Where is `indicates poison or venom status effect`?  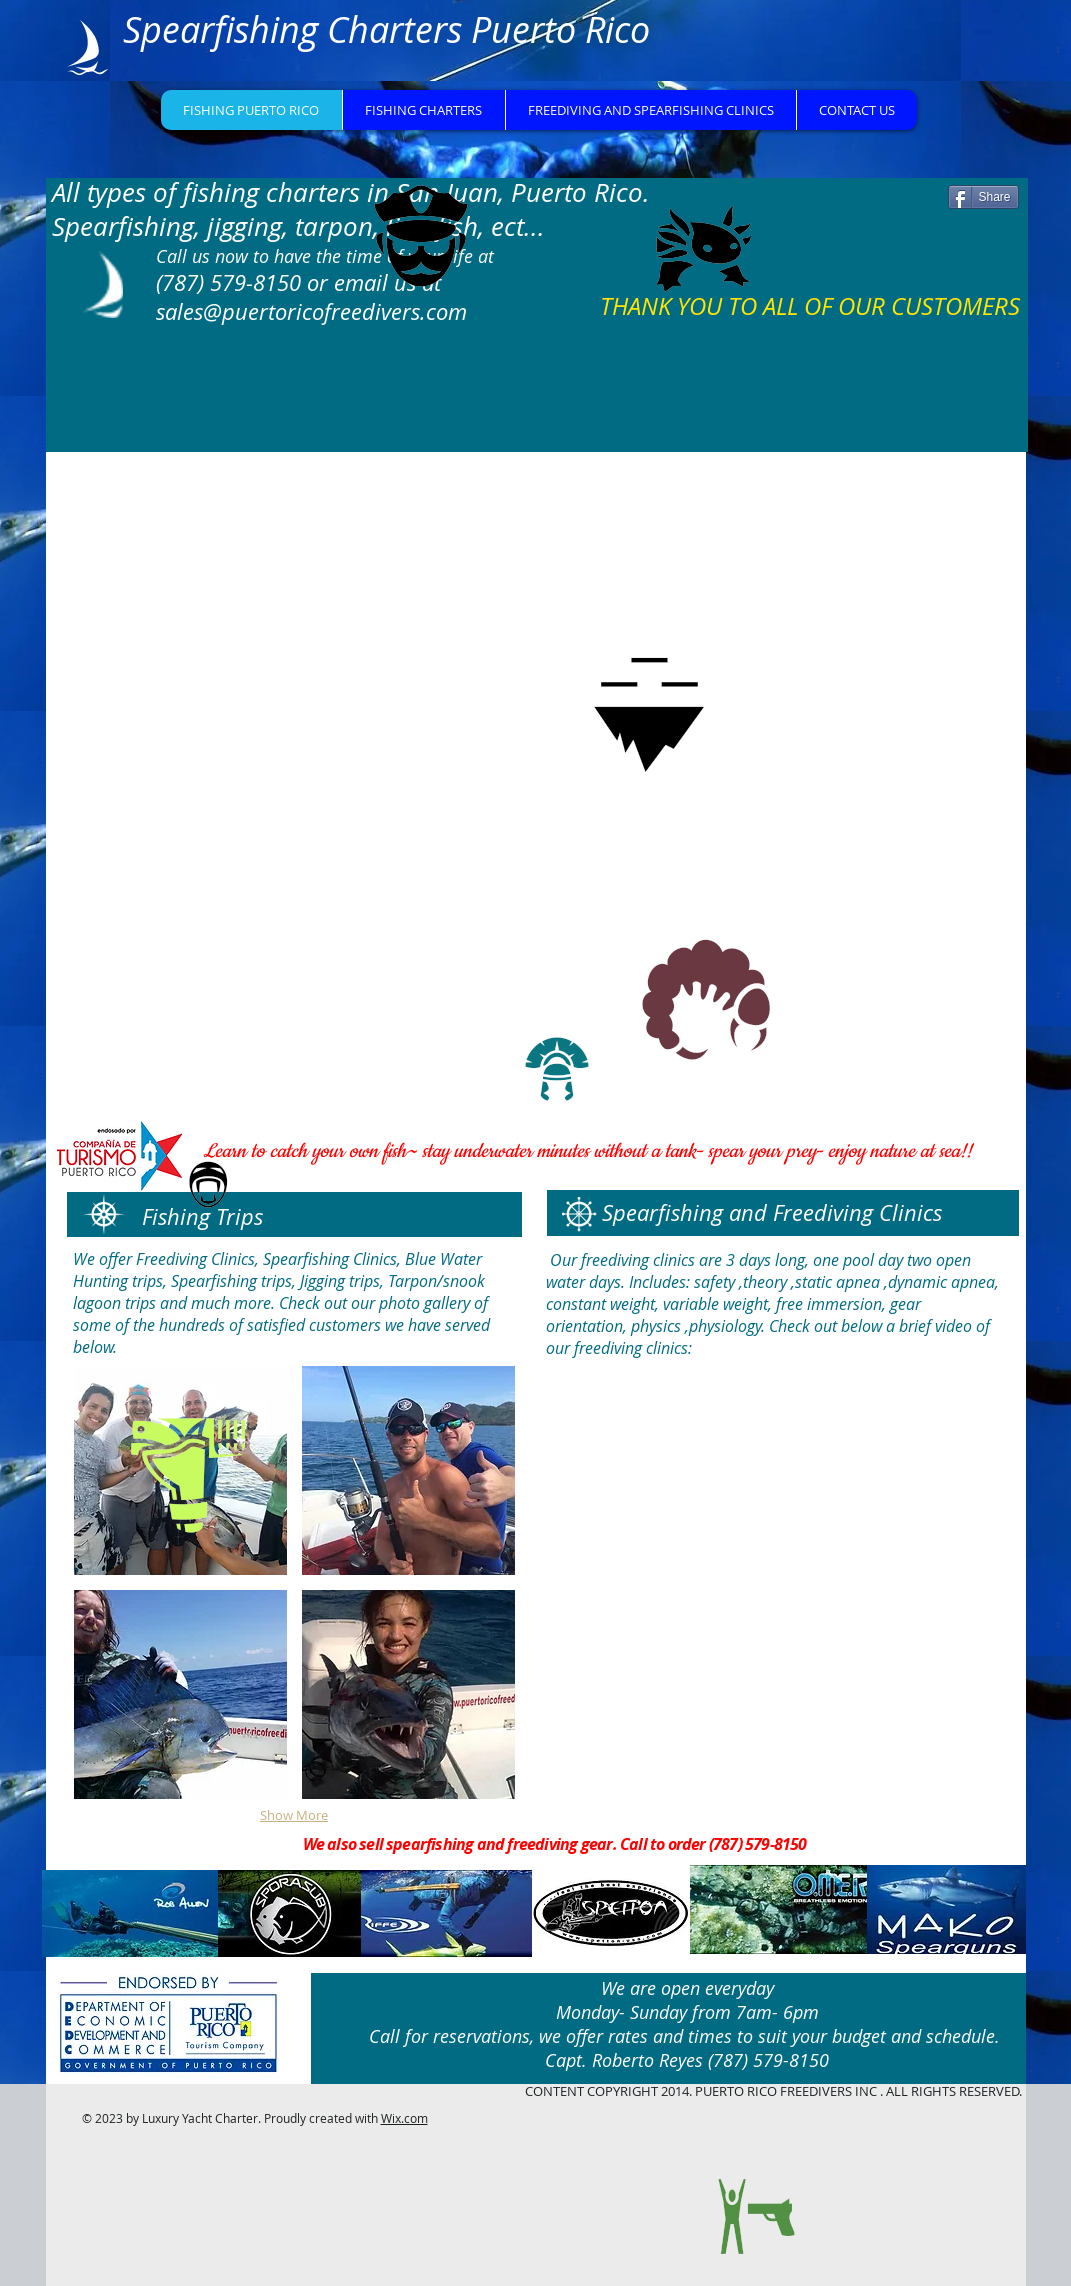
indicates poison or venom status effect is located at coordinates (208, 1184).